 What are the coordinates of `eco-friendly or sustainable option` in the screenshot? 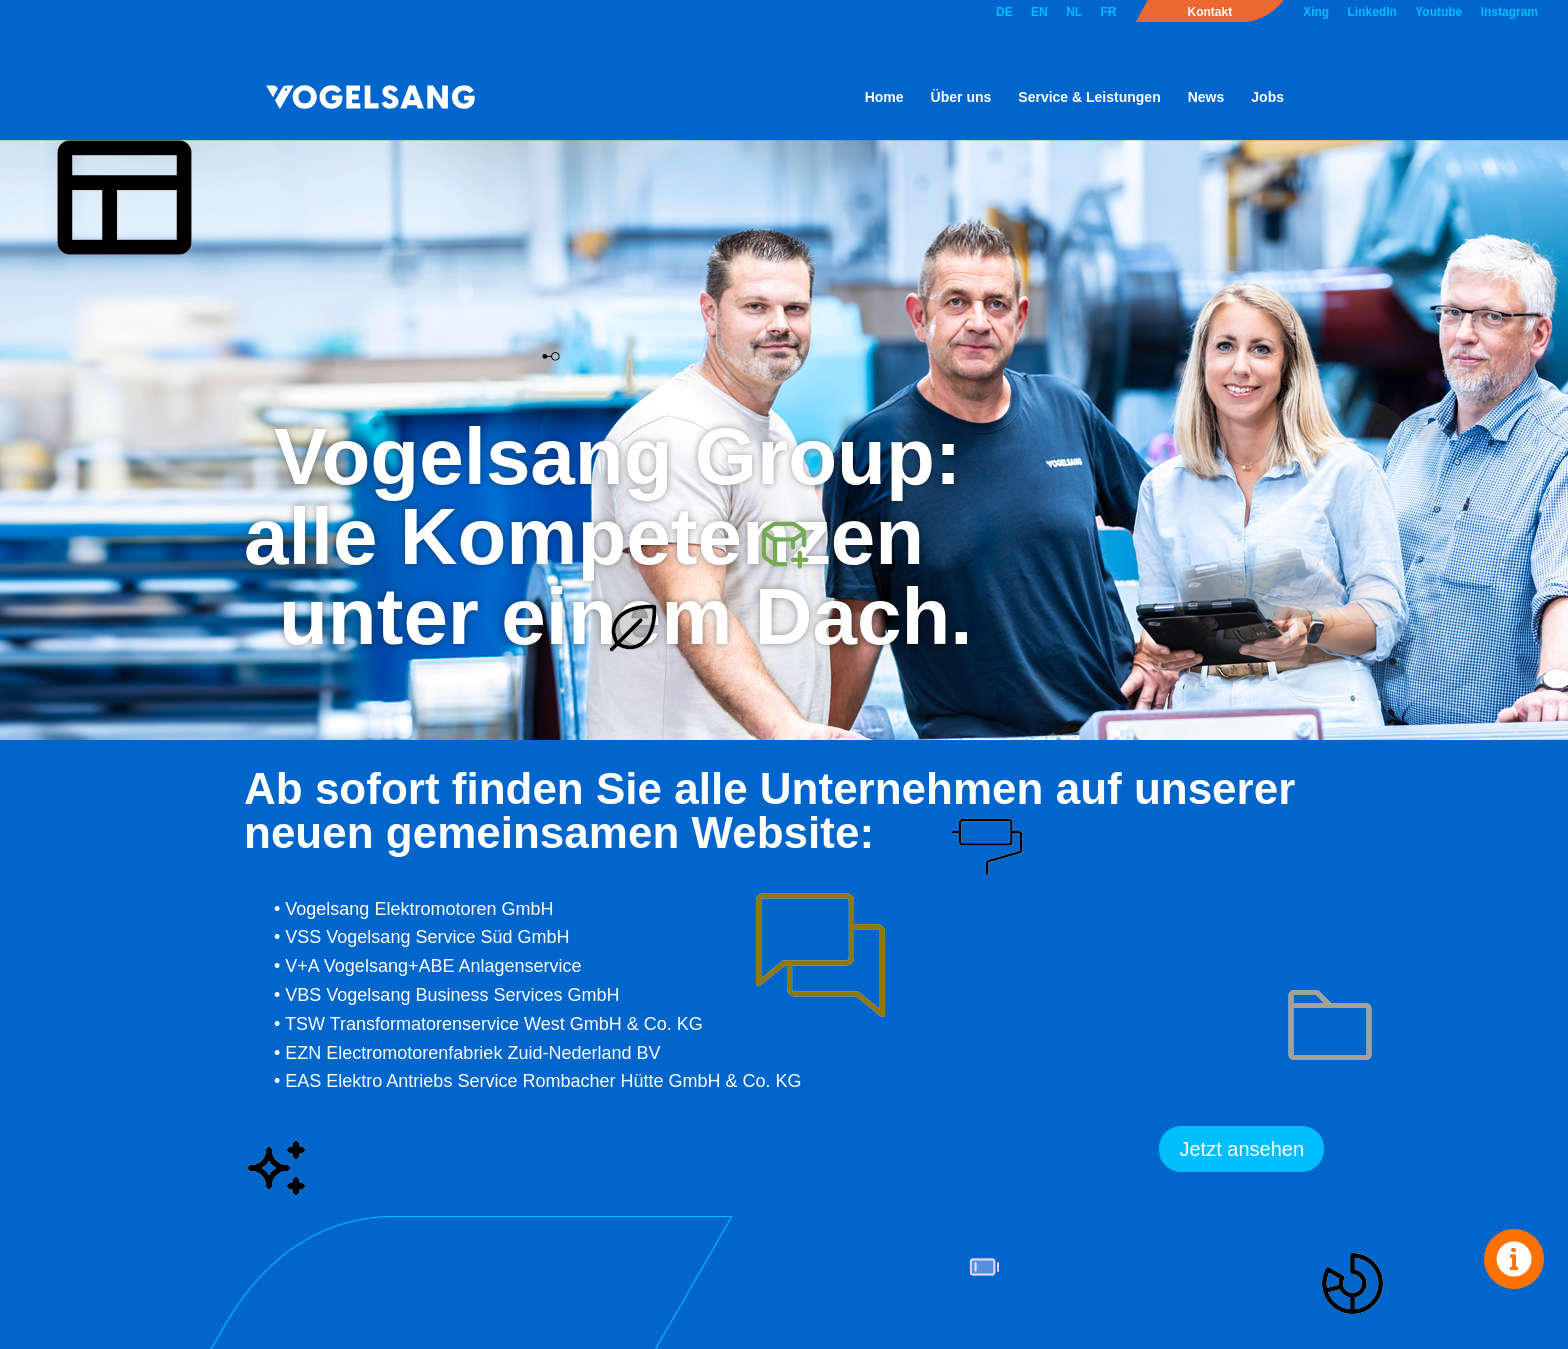 It's located at (633, 628).